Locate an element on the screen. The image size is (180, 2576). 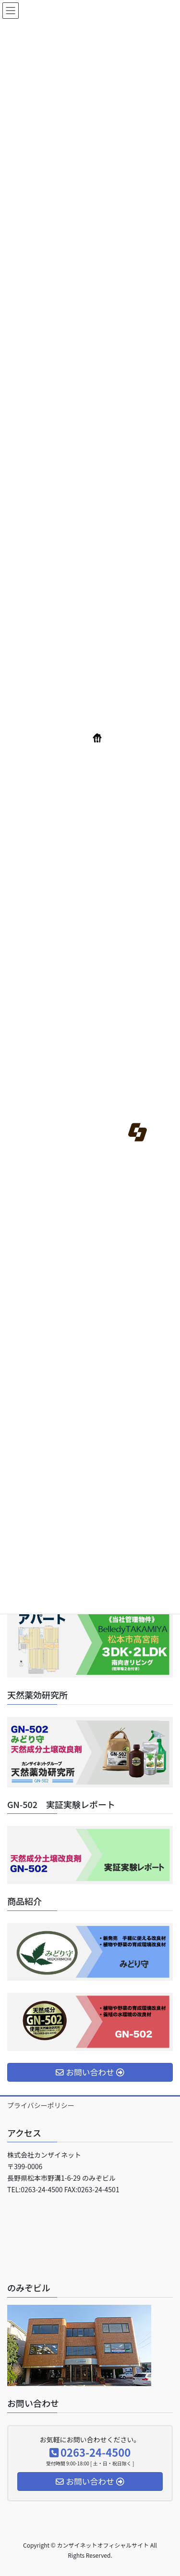
sauce labs logo - a cloud-based testing platform is located at coordinates (137, 1132).